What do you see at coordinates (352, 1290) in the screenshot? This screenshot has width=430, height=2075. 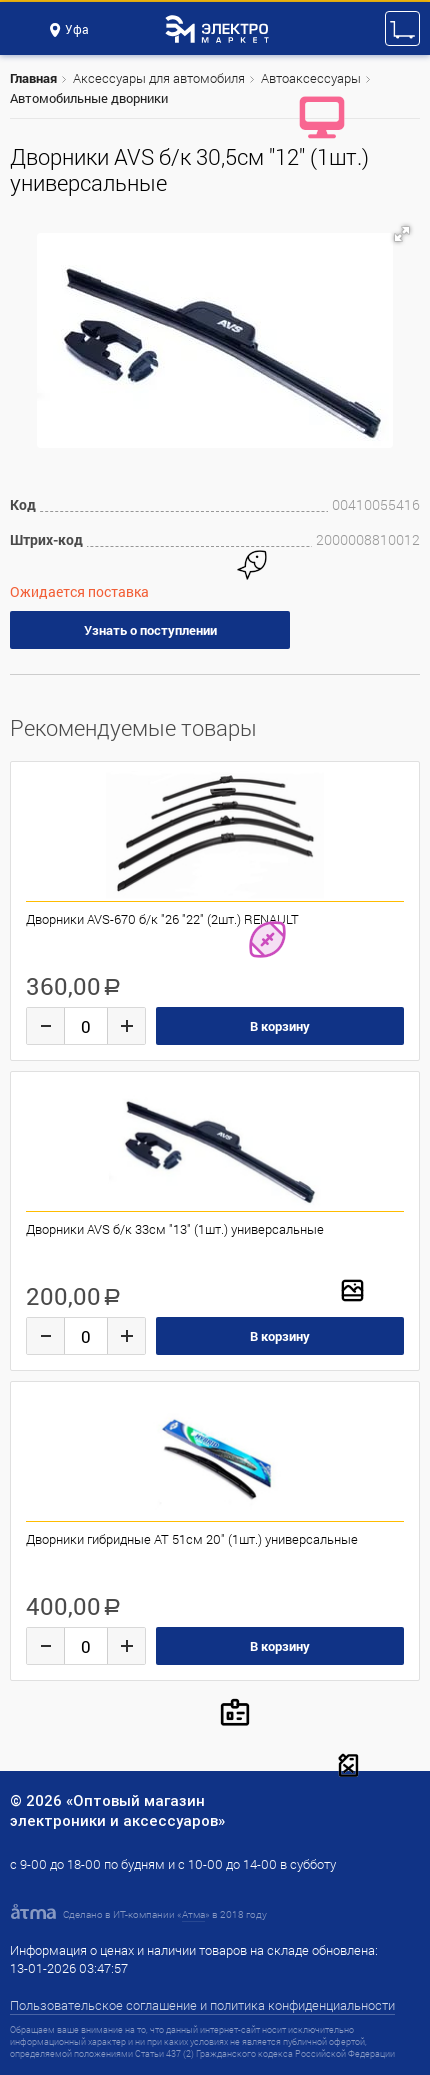 I see `view instant photos or polaroid-style images` at bounding box center [352, 1290].